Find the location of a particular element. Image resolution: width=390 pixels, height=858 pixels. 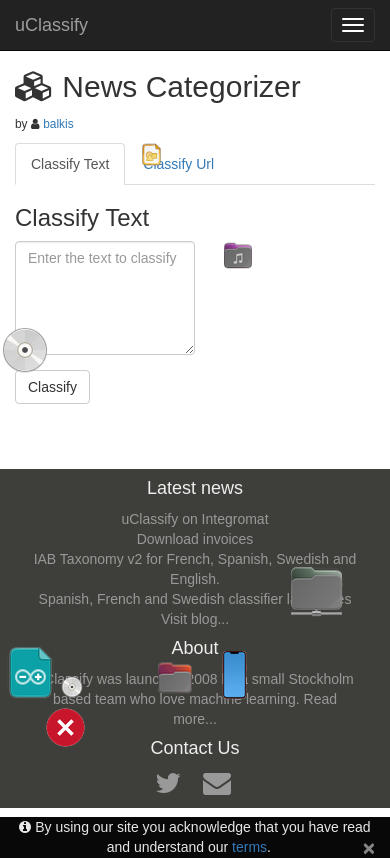

open your music folder is located at coordinates (238, 255).